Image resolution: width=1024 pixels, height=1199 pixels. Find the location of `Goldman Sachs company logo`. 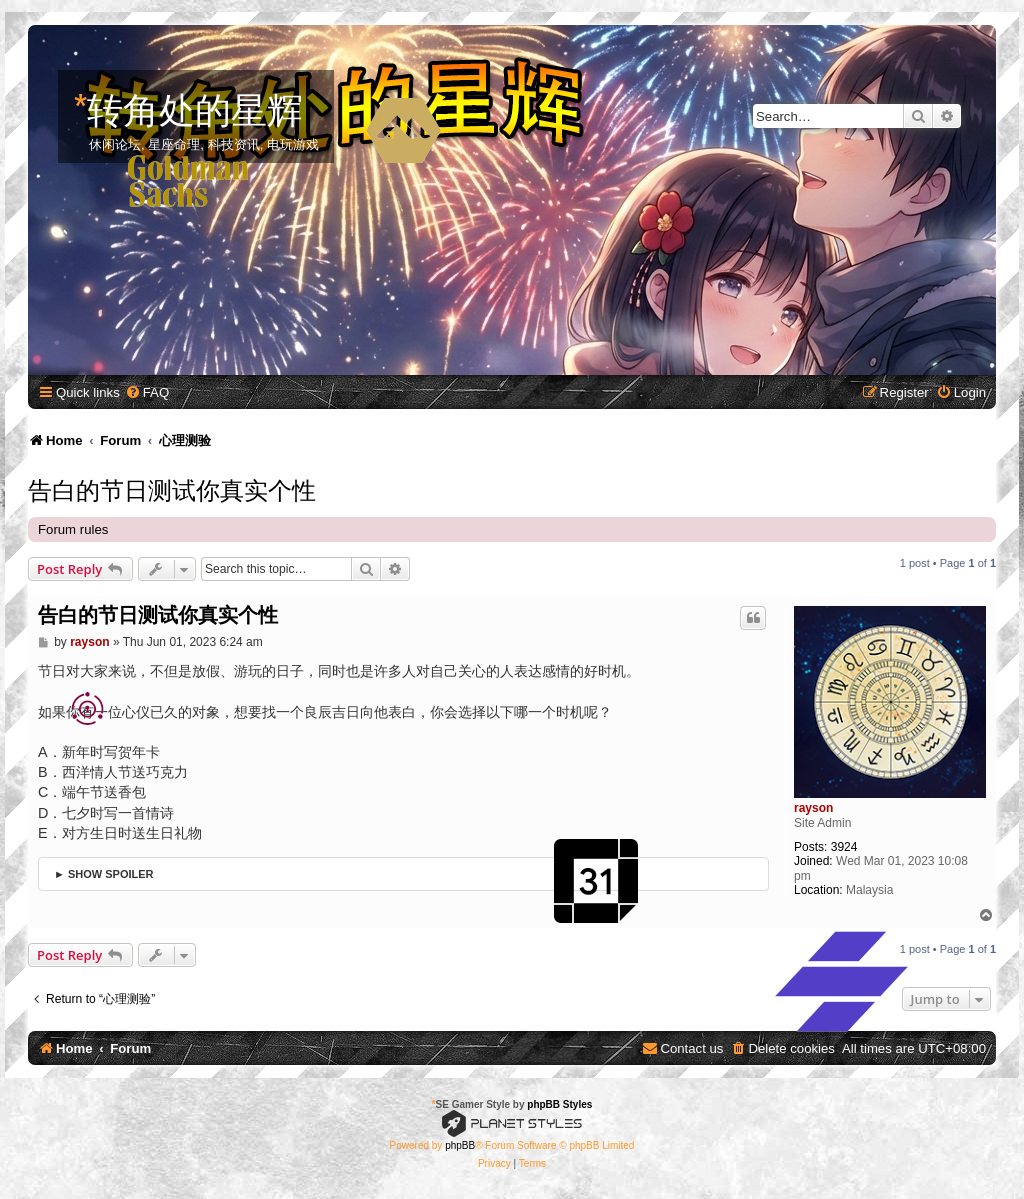

Goldman Sachs company logo is located at coordinates (188, 181).